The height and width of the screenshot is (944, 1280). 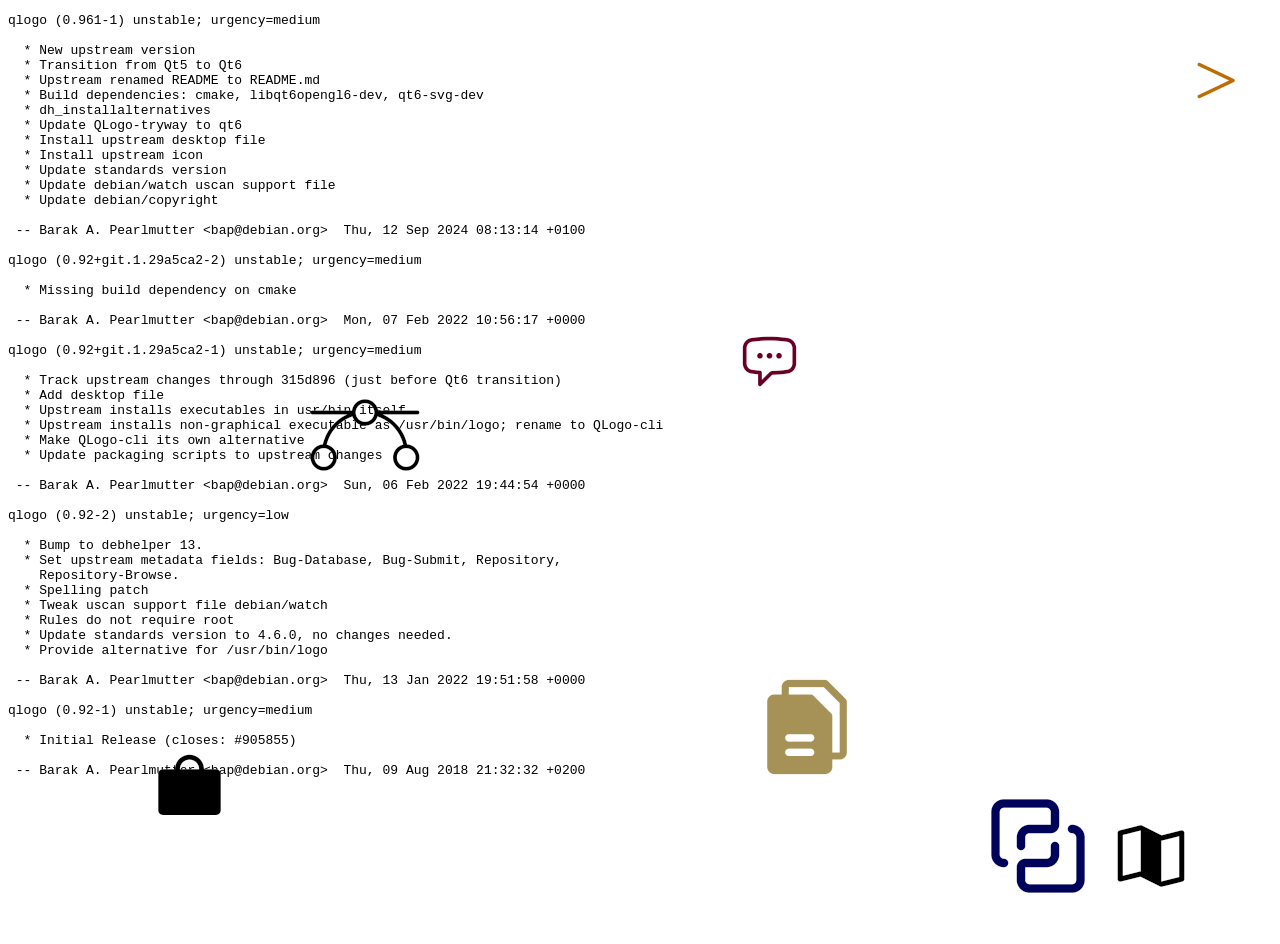 What do you see at coordinates (1038, 846) in the screenshot?
I see `exclude overlapping areas in a selection` at bounding box center [1038, 846].